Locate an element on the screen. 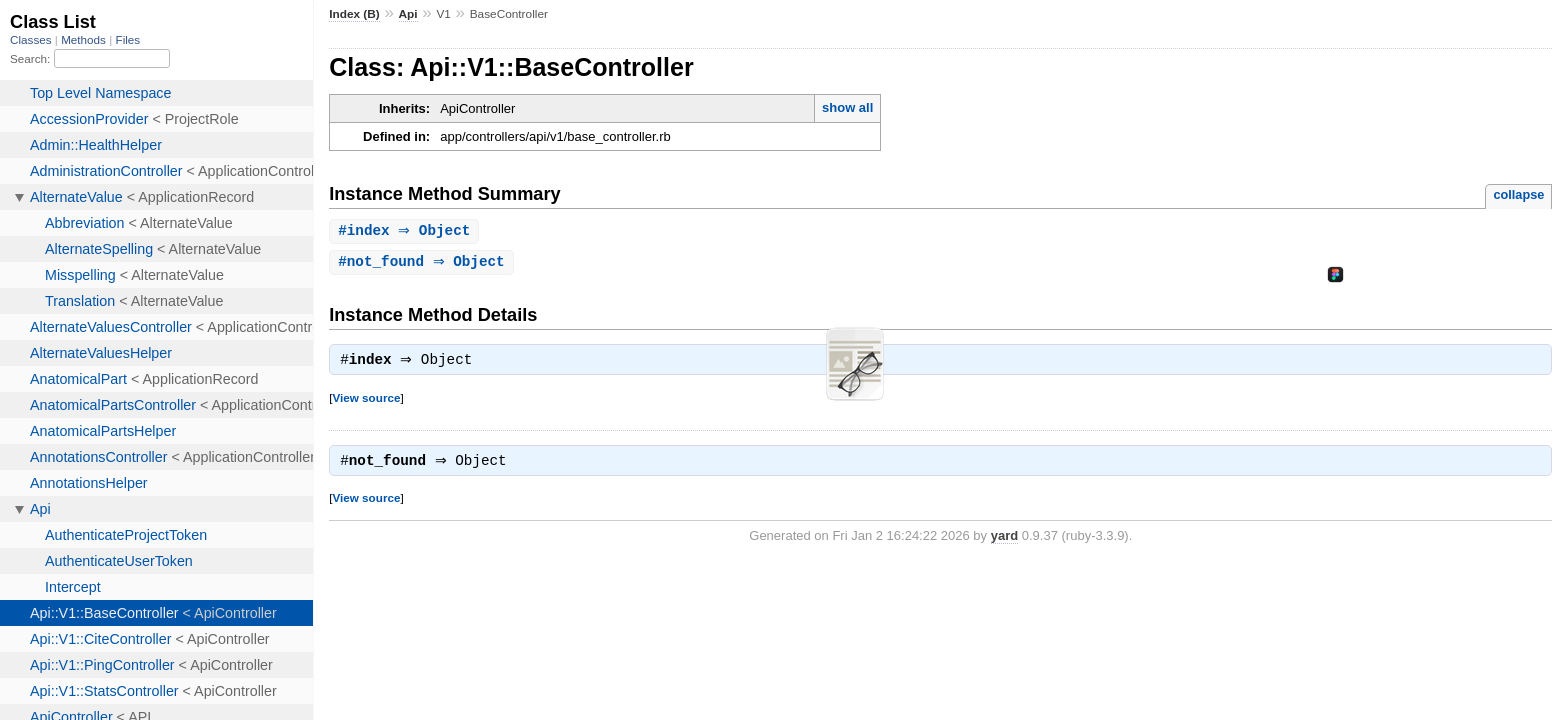 Image resolution: width=1568 pixels, height=720 pixels. open the documents app is located at coordinates (855, 364).